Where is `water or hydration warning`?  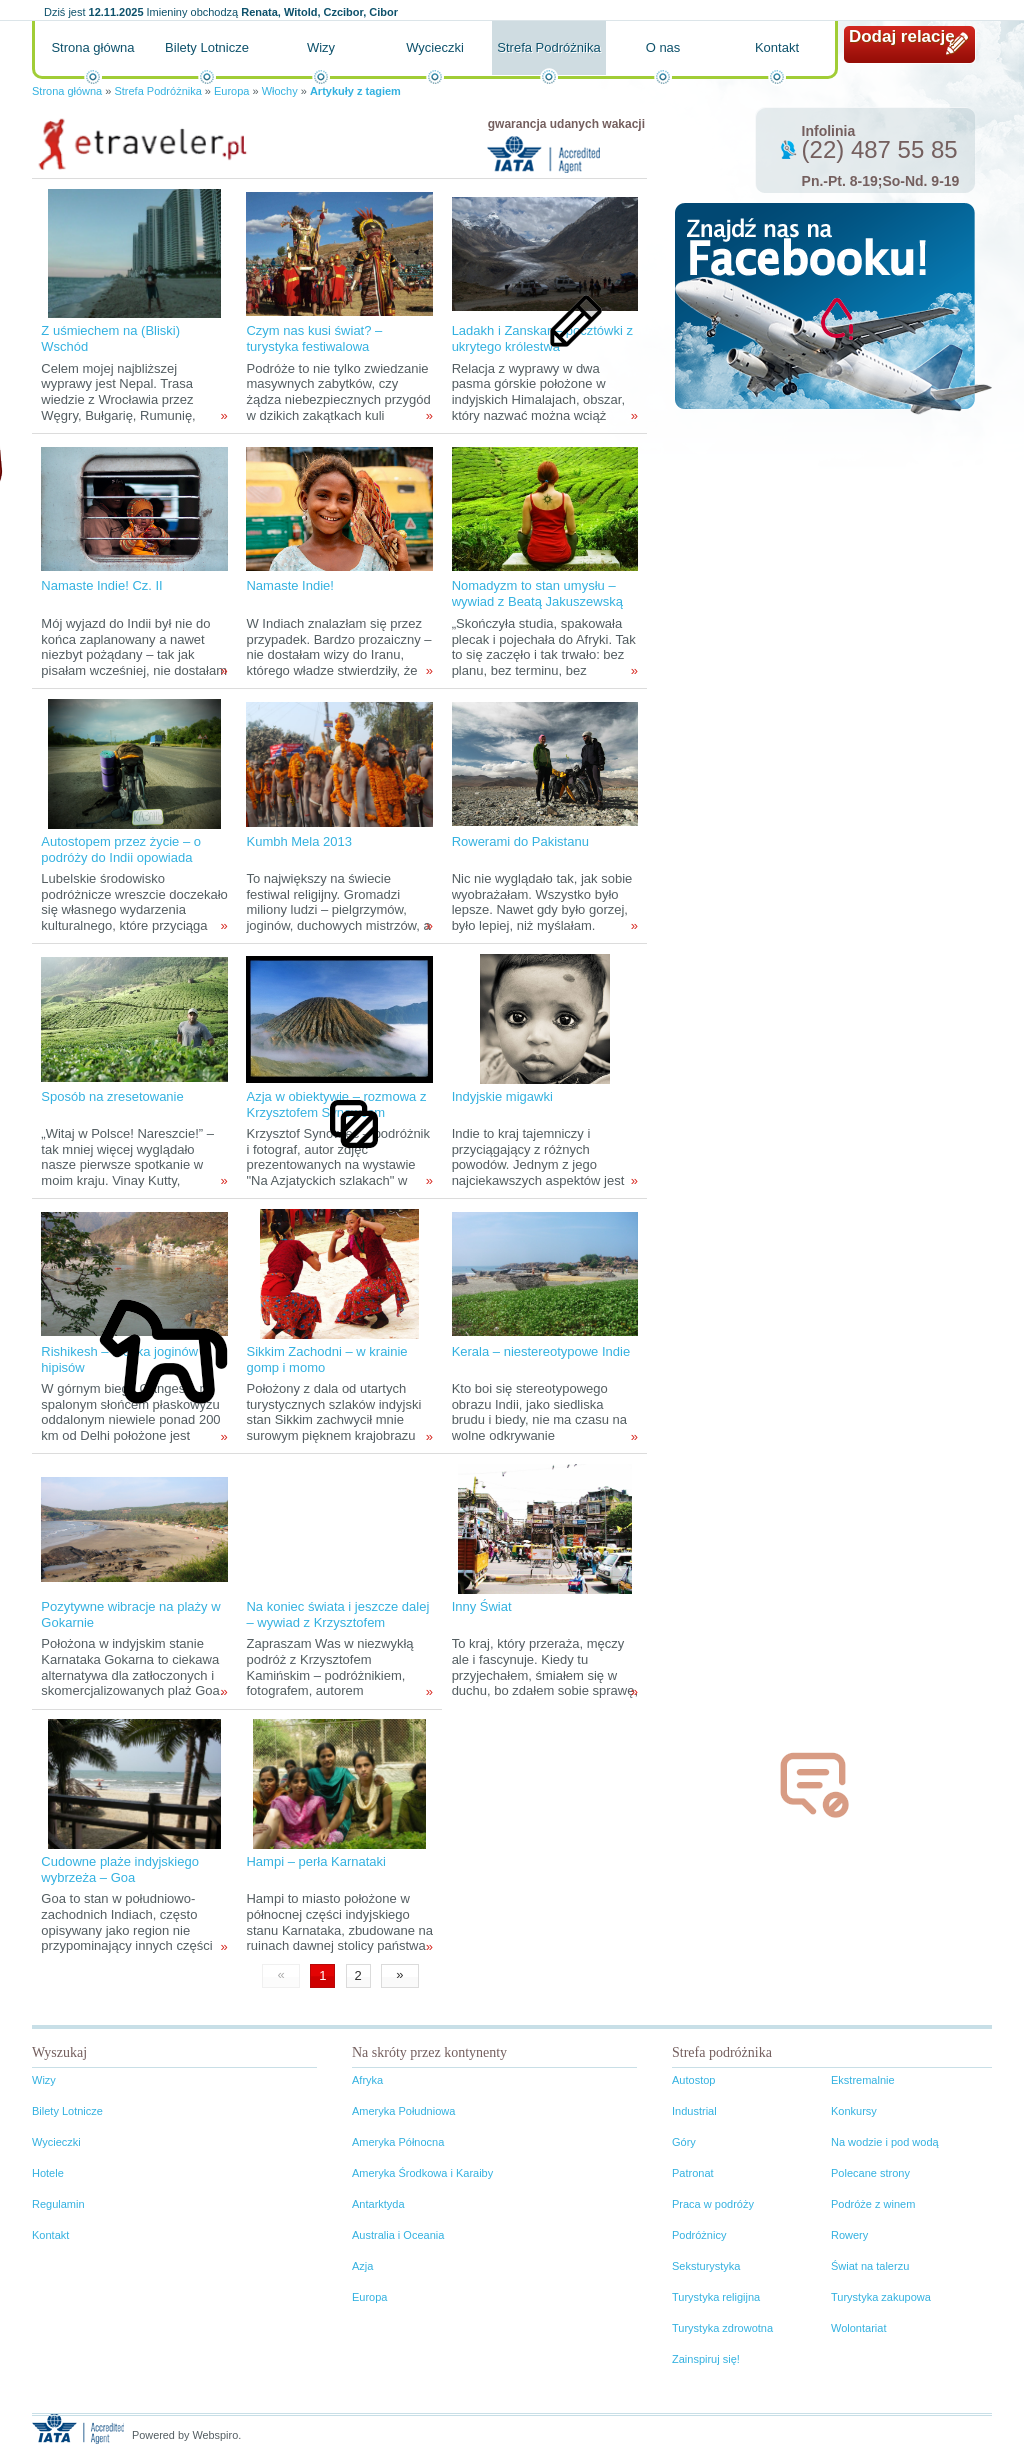
water or hydration warning is located at coordinates (837, 318).